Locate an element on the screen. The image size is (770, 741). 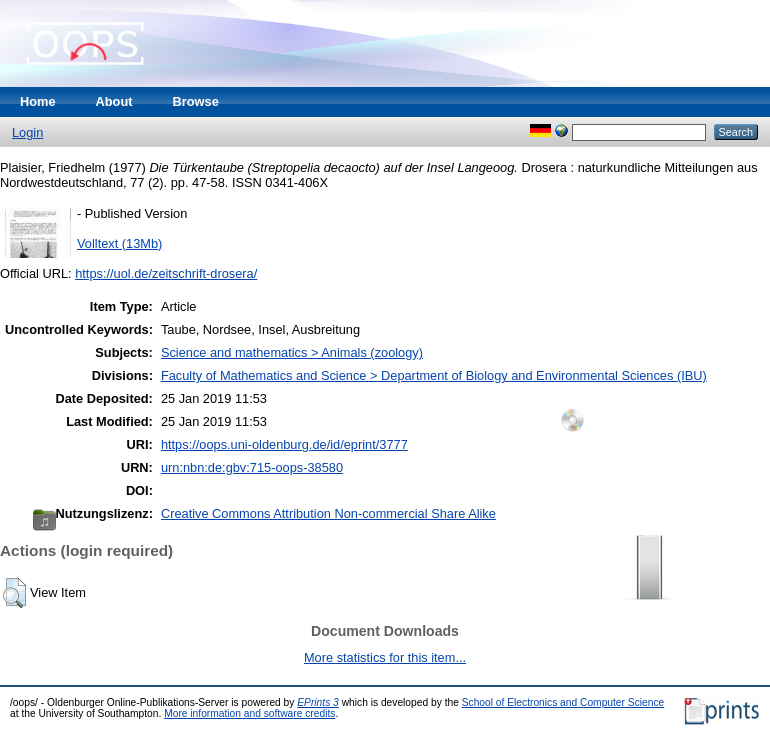
indicates a DVD-RAM disc in the system is located at coordinates (572, 420).